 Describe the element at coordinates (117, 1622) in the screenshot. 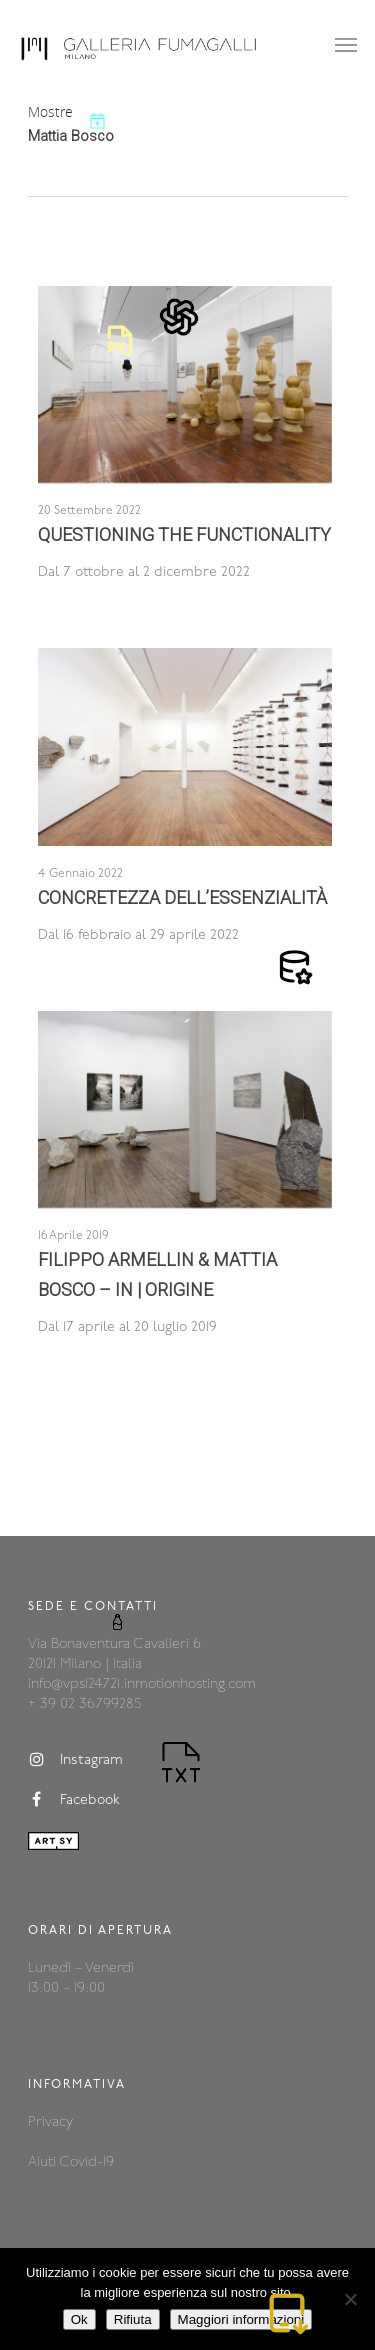

I see `view beverage or drink options` at that location.